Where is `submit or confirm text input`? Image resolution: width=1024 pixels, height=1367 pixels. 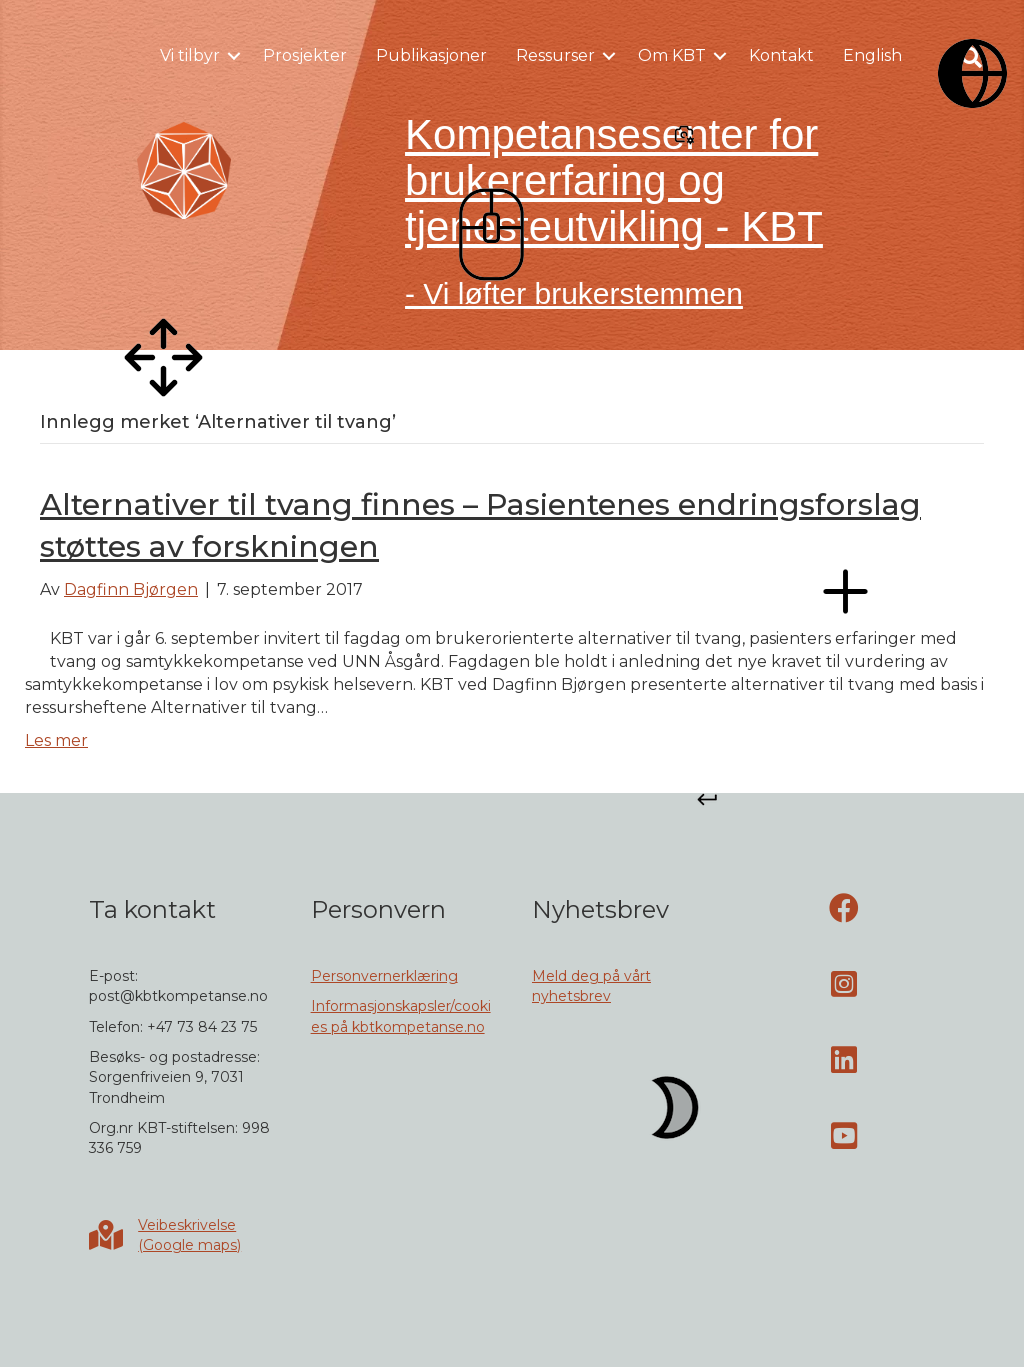
submit or confirm text input is located at coordinates (707, 799).